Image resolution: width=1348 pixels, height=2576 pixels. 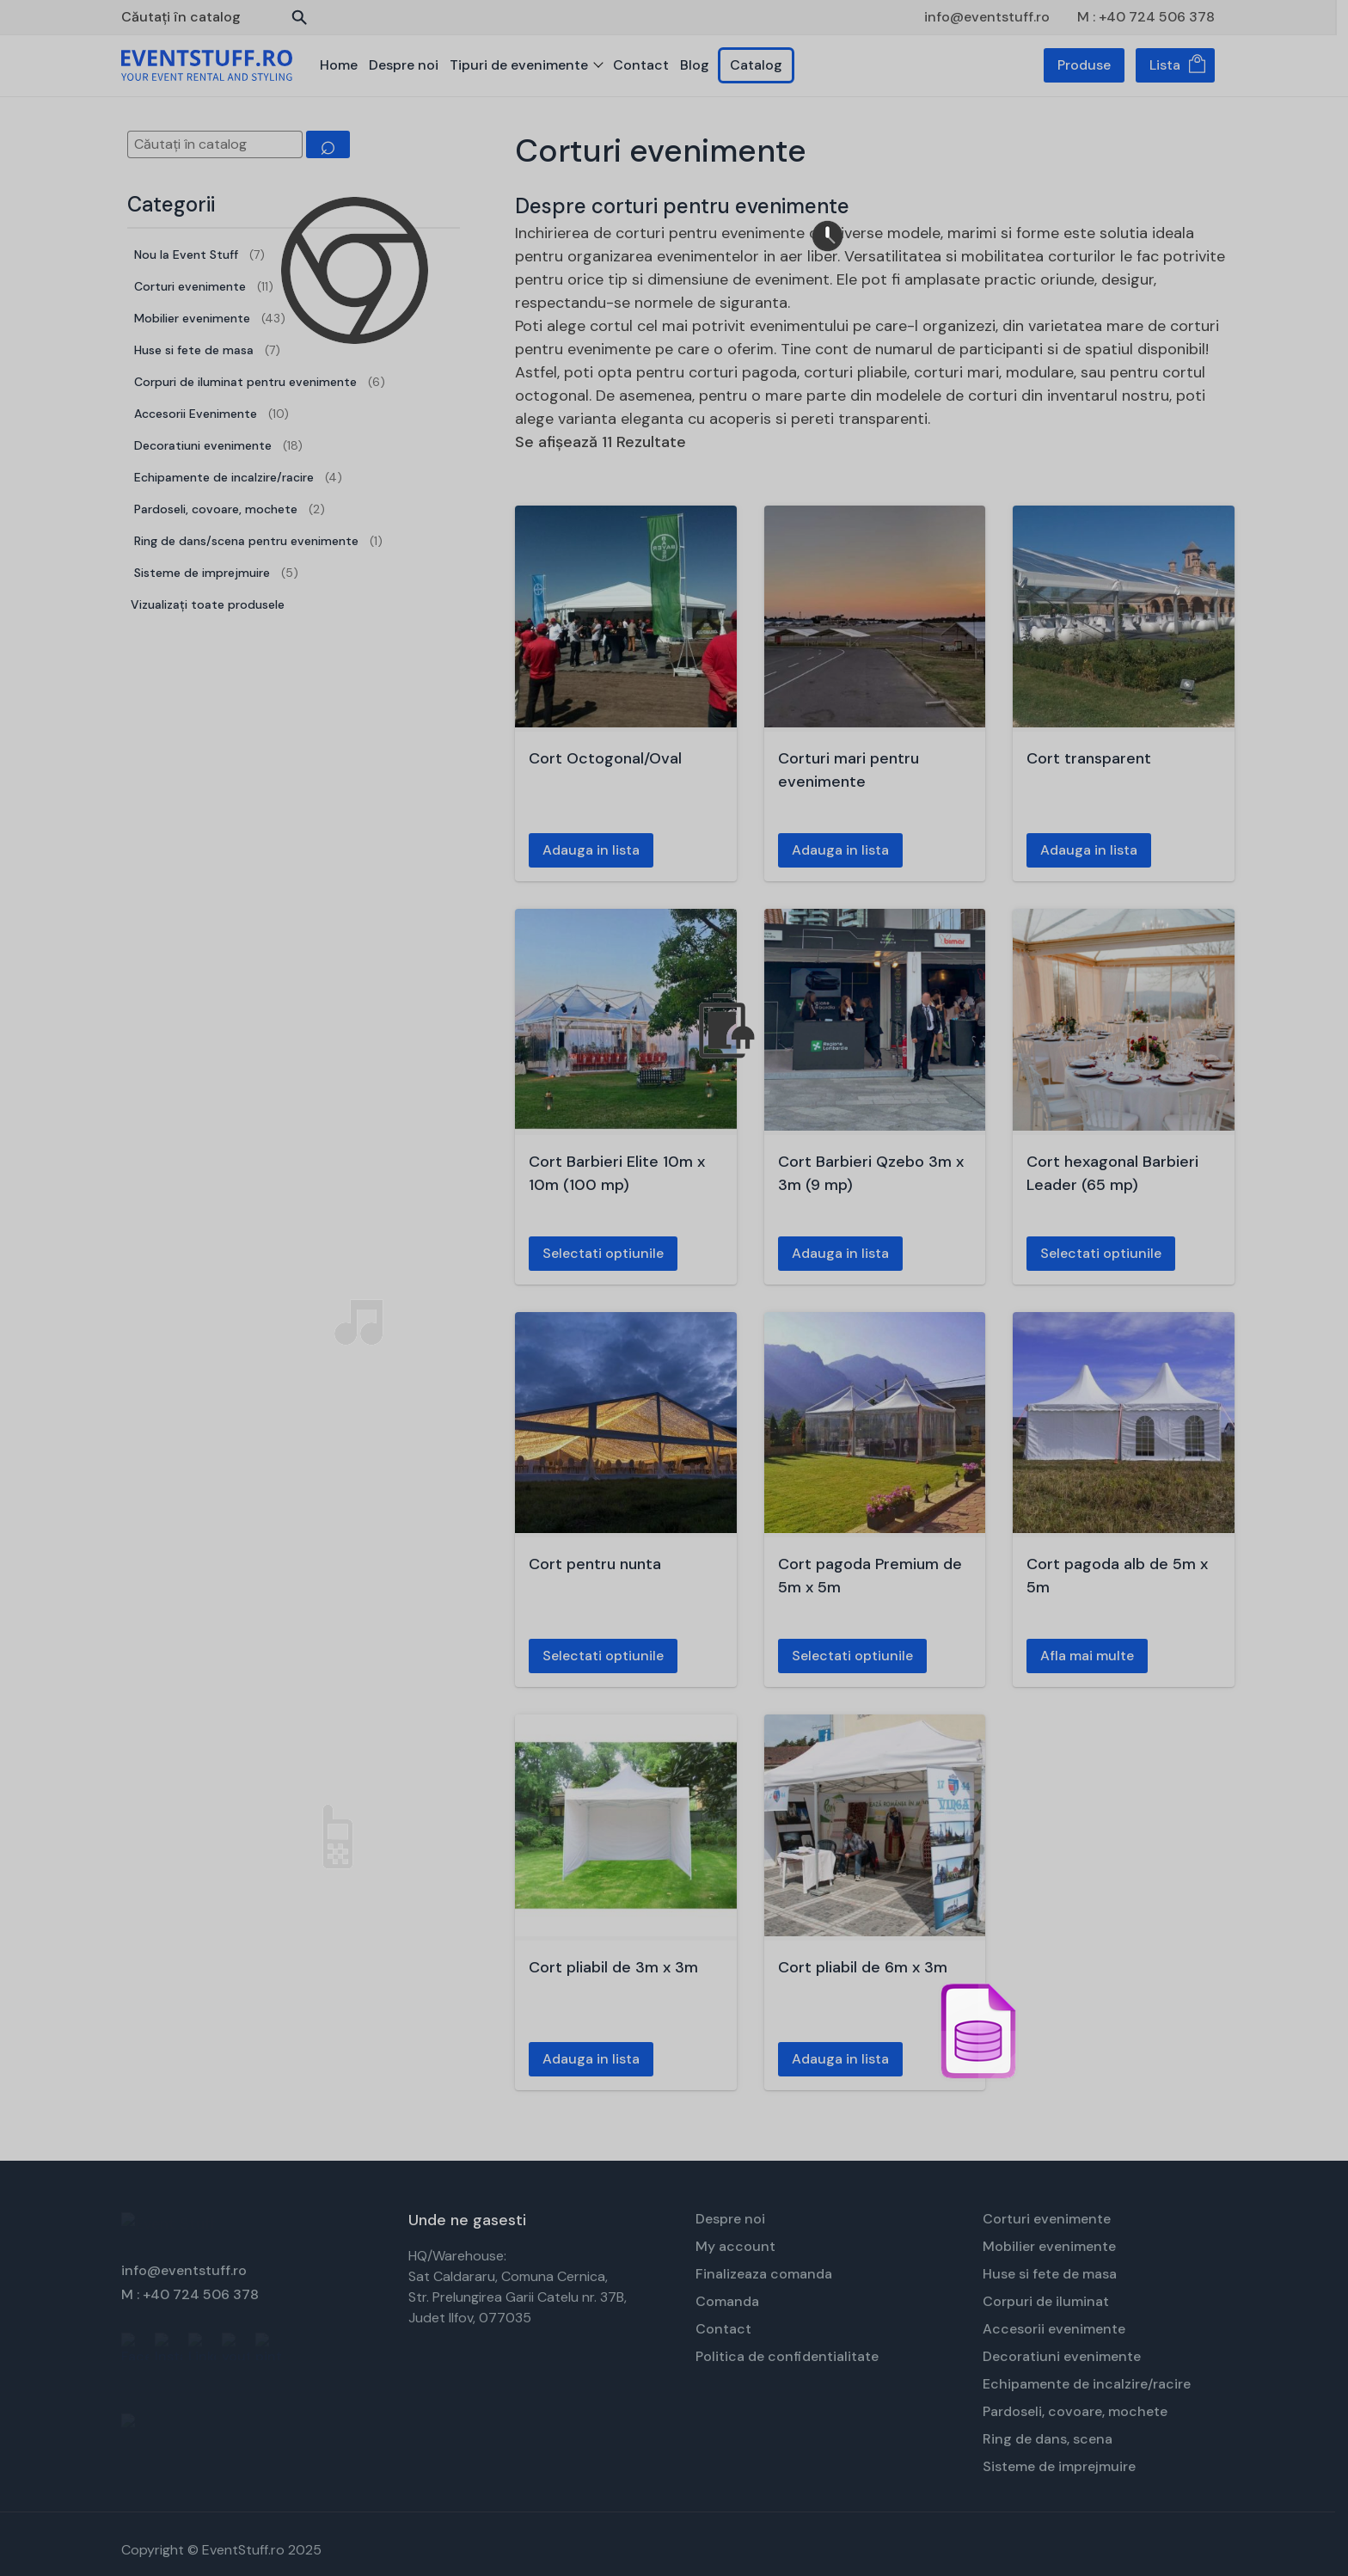 What do you see at coordinates (338, 1839) in the screenshot?
I see `make a phone call` at bounding box center [338, 1839].